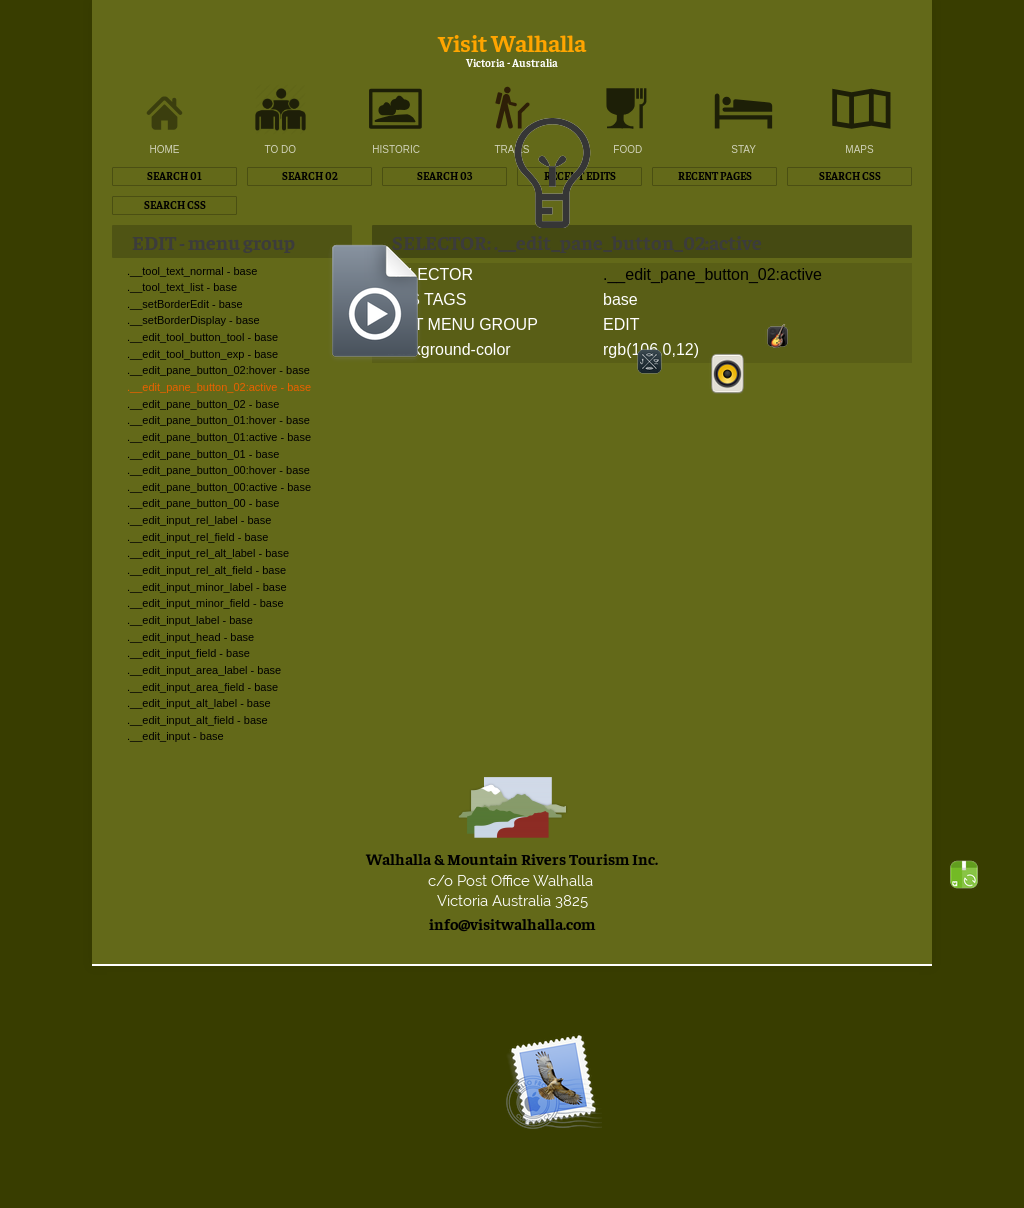 The width and height of the screenshot is (1024, 1208). What do you see at coordinates (649, 361) in the screenshot?
I see `launch fishing planet game` at bounding box center [649, 361].